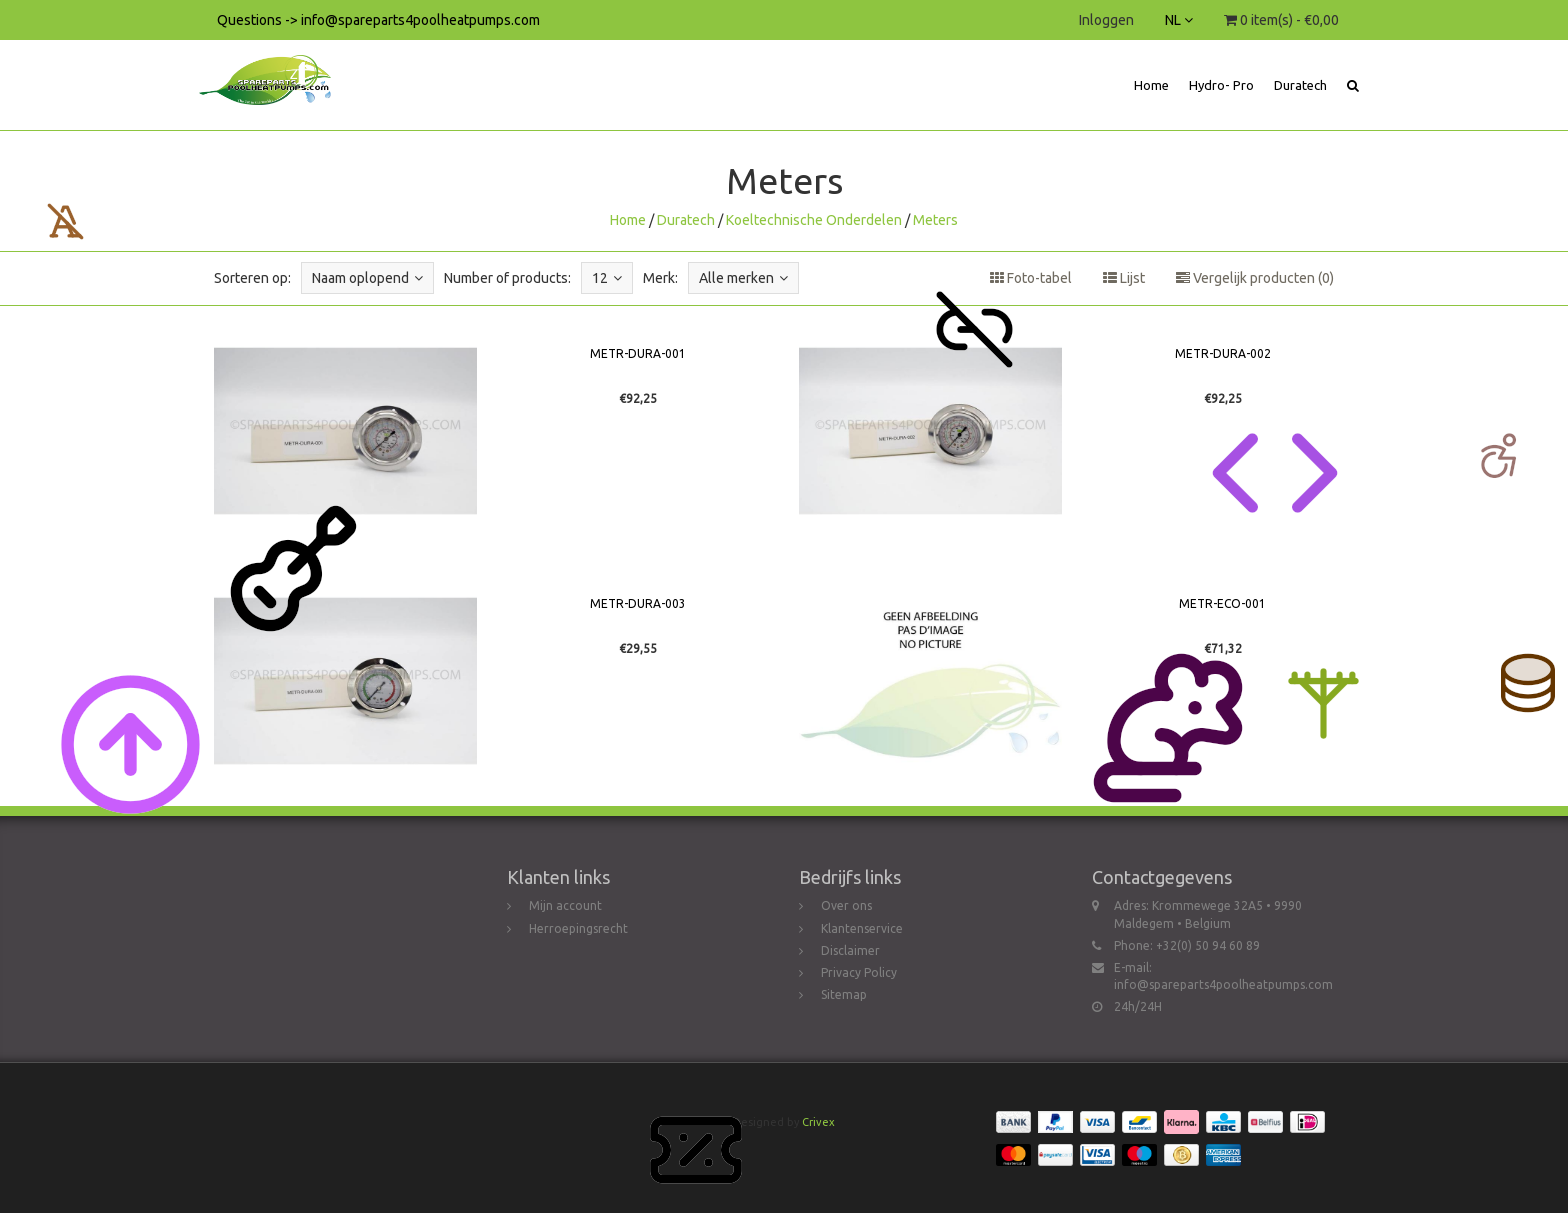 The height and width of the screenshot is (1213, 1568). What do you see at coordinates (293, 568) in the screenshot?
I see `access music or instrument settings` at bounding box center [293, 568].